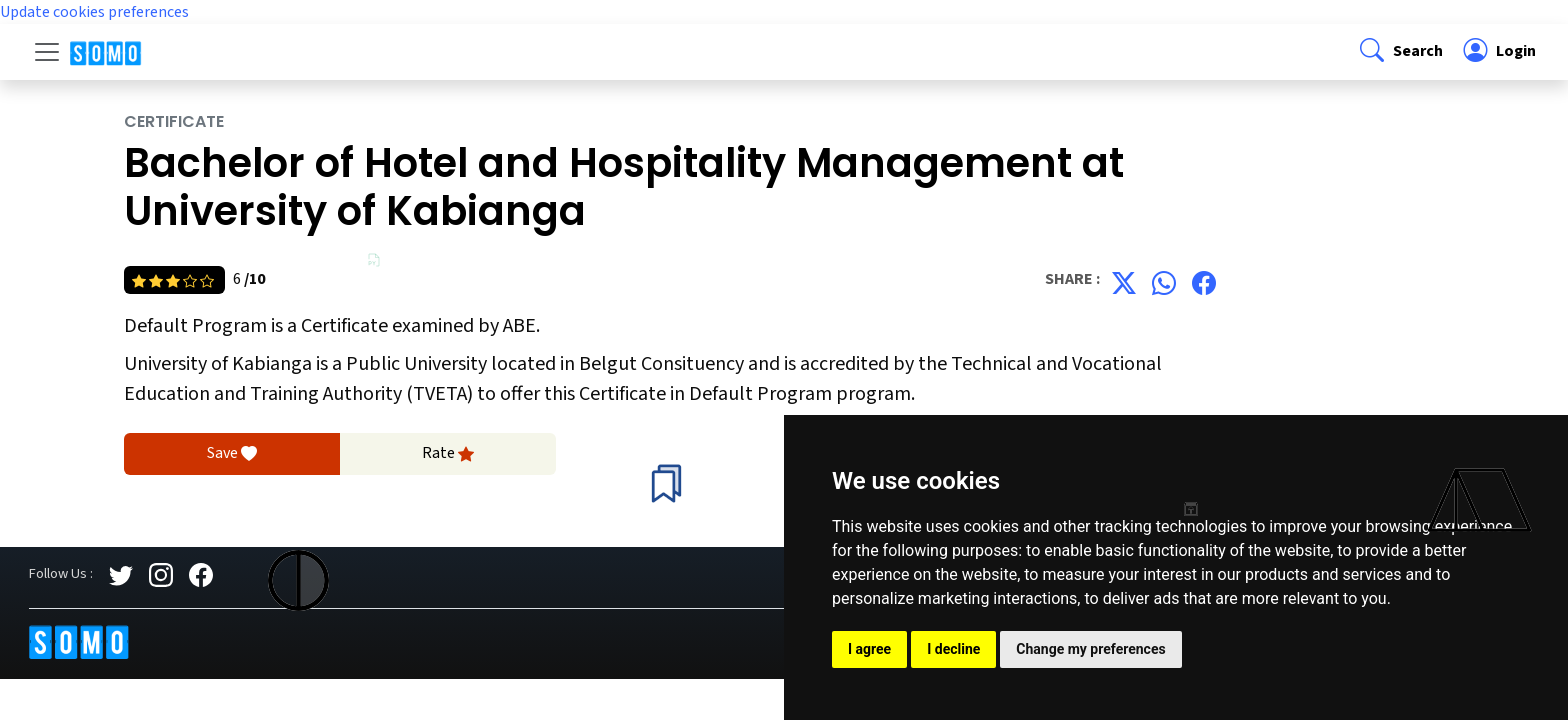 The width and height of the screenshot is (1568, 720). I want to click on view your bookmarked items, so click(666, 483).